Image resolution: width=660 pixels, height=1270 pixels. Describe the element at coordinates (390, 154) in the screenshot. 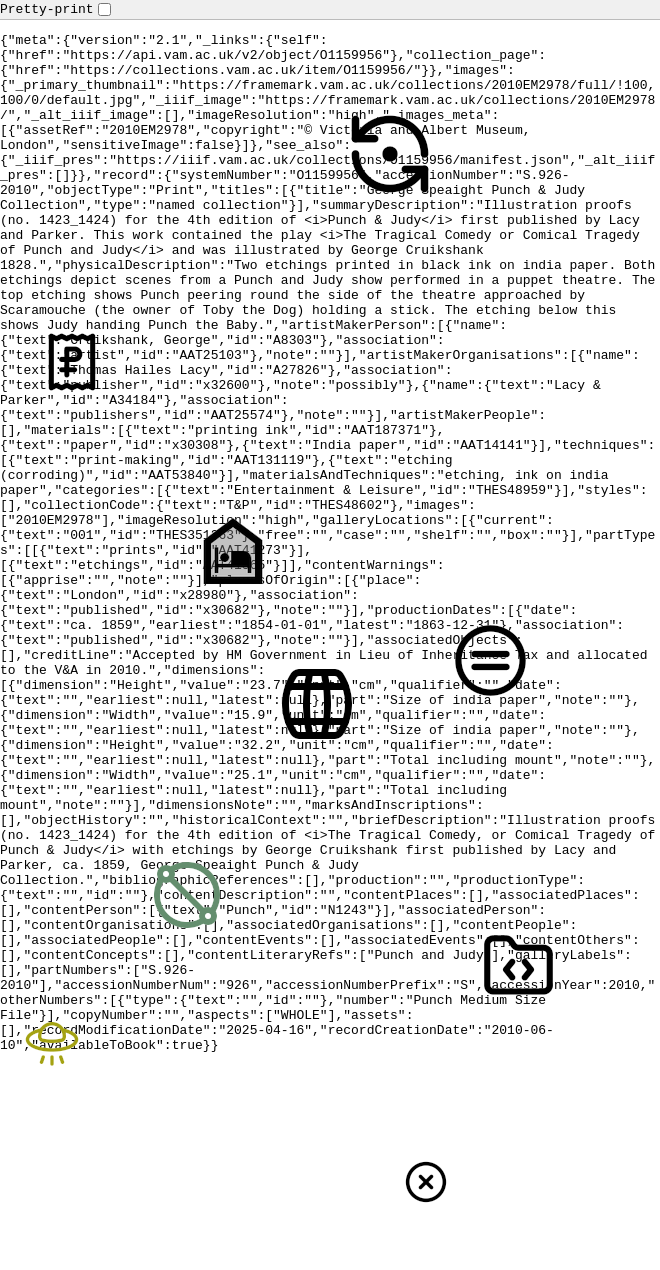

I see `refresh or sync with status indicator` at that location.